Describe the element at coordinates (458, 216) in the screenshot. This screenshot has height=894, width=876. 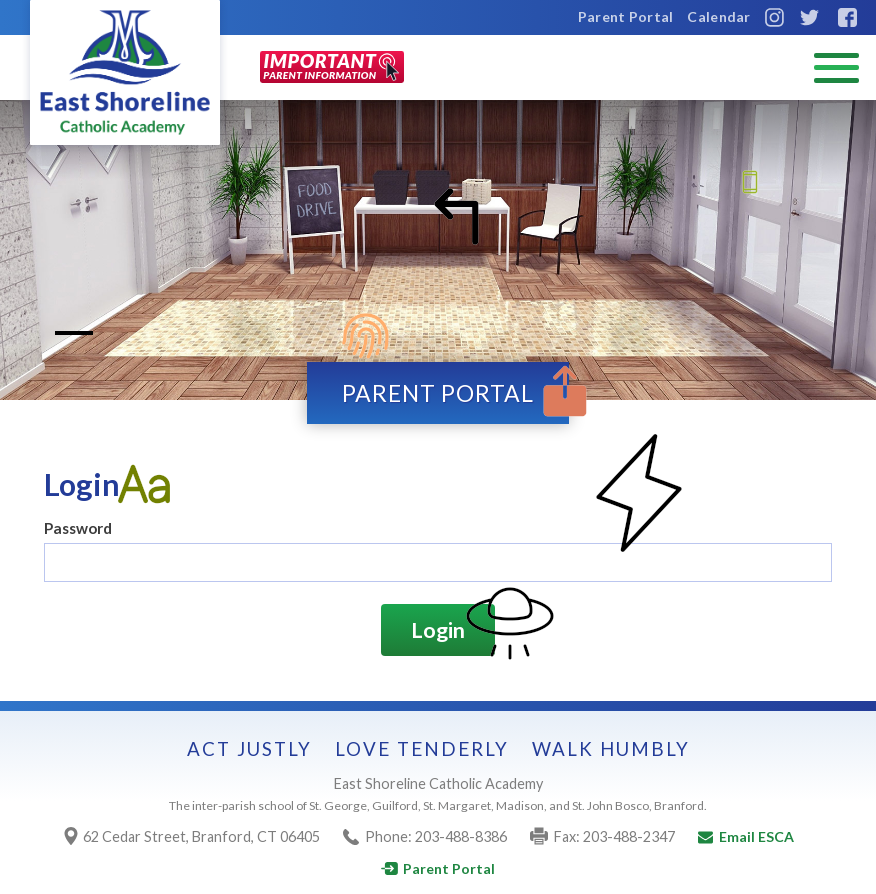
I see `undo or go back to previous action` at that location.